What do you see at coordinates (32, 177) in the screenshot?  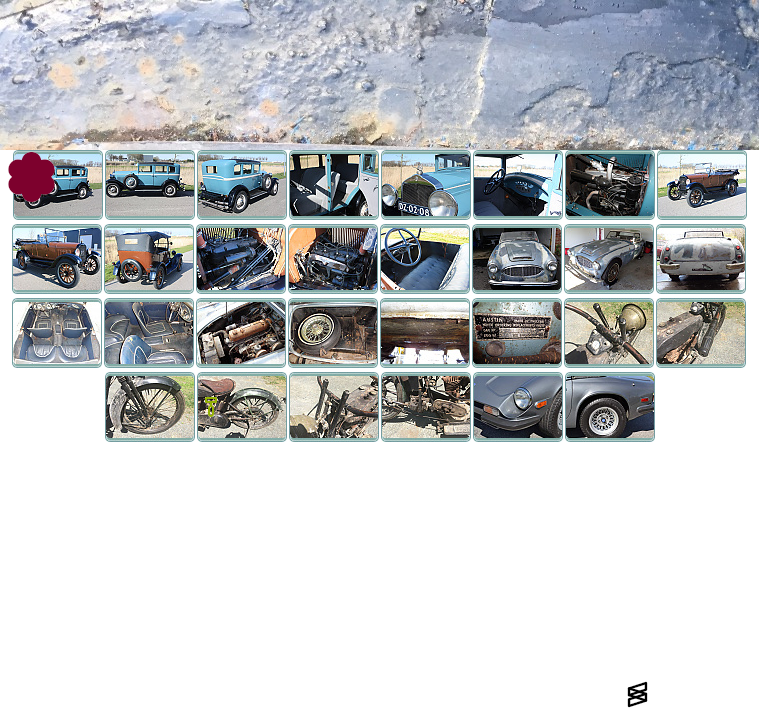 I see `indicates a michelin-starred restaurant or venue` at bounding box center [32, 177].